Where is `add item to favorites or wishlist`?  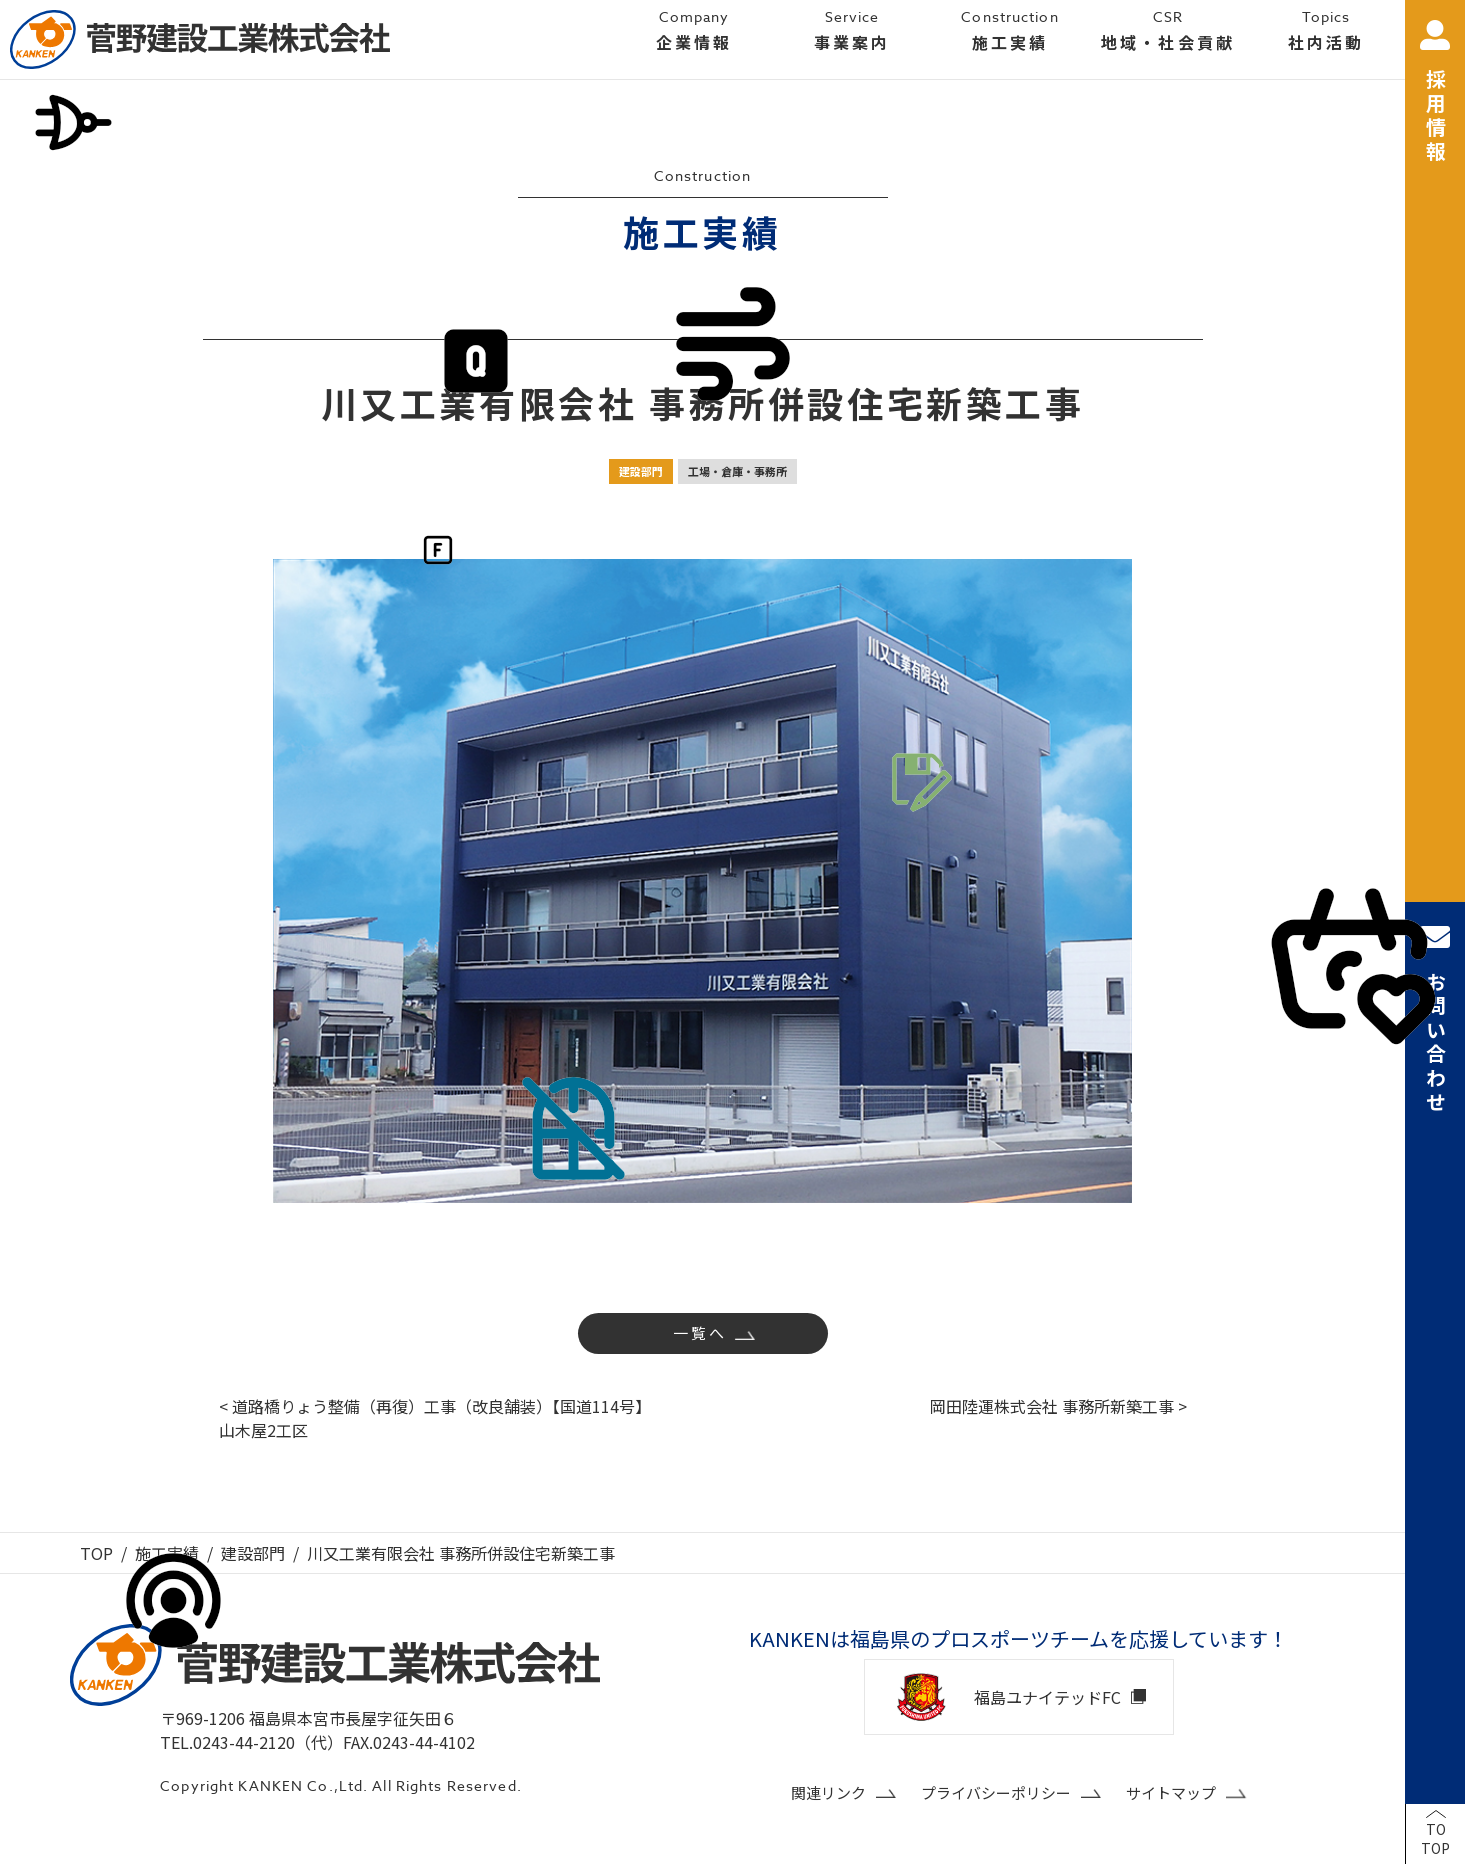
add item to favorites or wishlist is located at coordinates (1349, 958).